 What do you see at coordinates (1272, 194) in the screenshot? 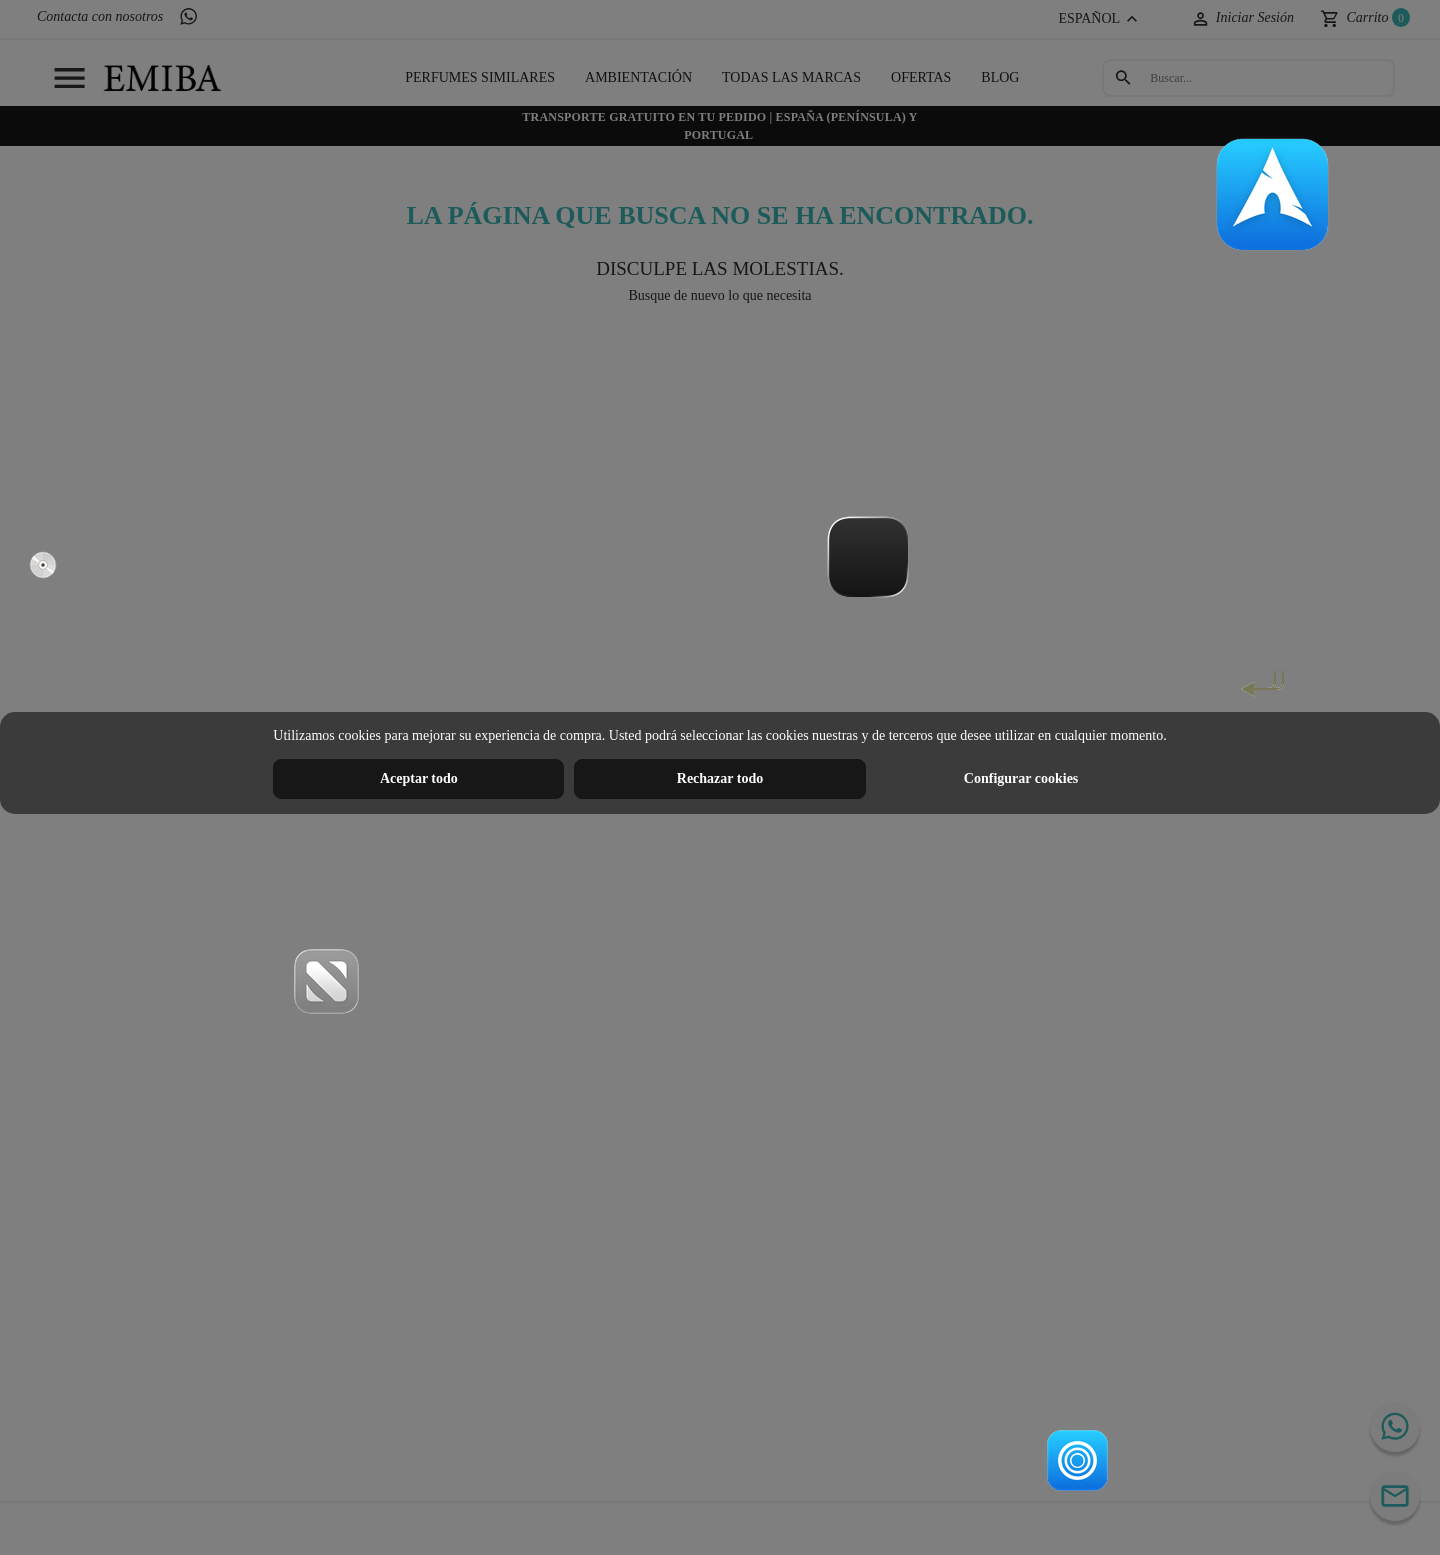
I see `launch arch linux application` at bounding box center [1272, 194].